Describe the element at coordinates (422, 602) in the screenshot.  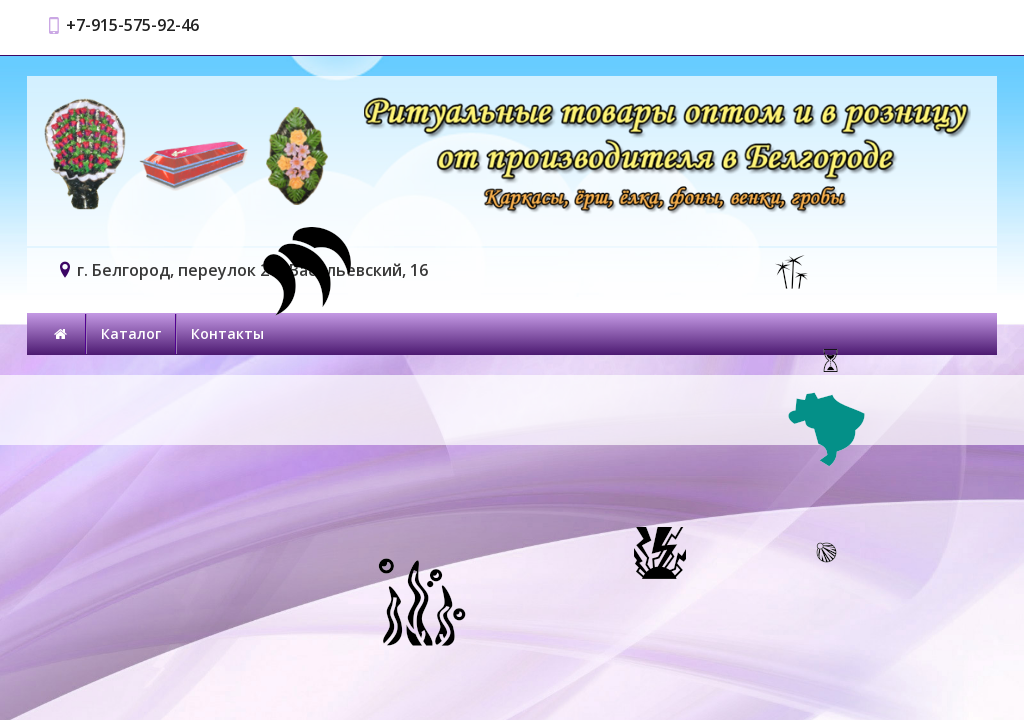
I see `indicates aquatic or underwater environment` at that location.